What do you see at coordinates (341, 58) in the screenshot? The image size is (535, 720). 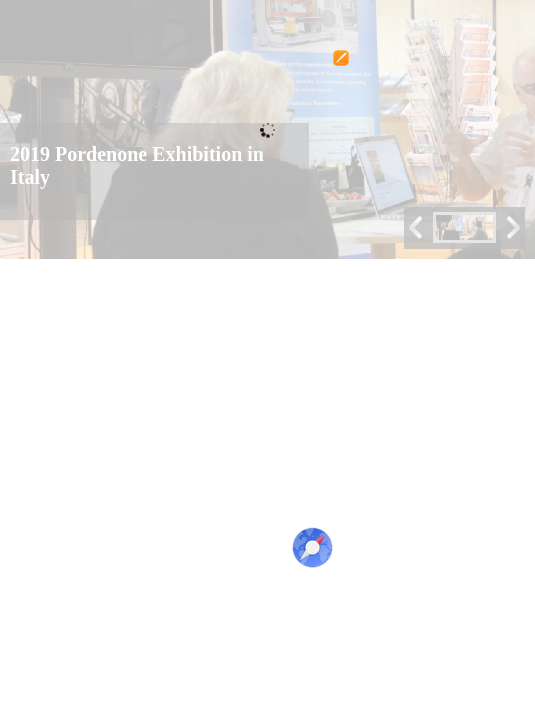 I see `open LibreOffice Impress presentation software` at bounding box center [341, 58].